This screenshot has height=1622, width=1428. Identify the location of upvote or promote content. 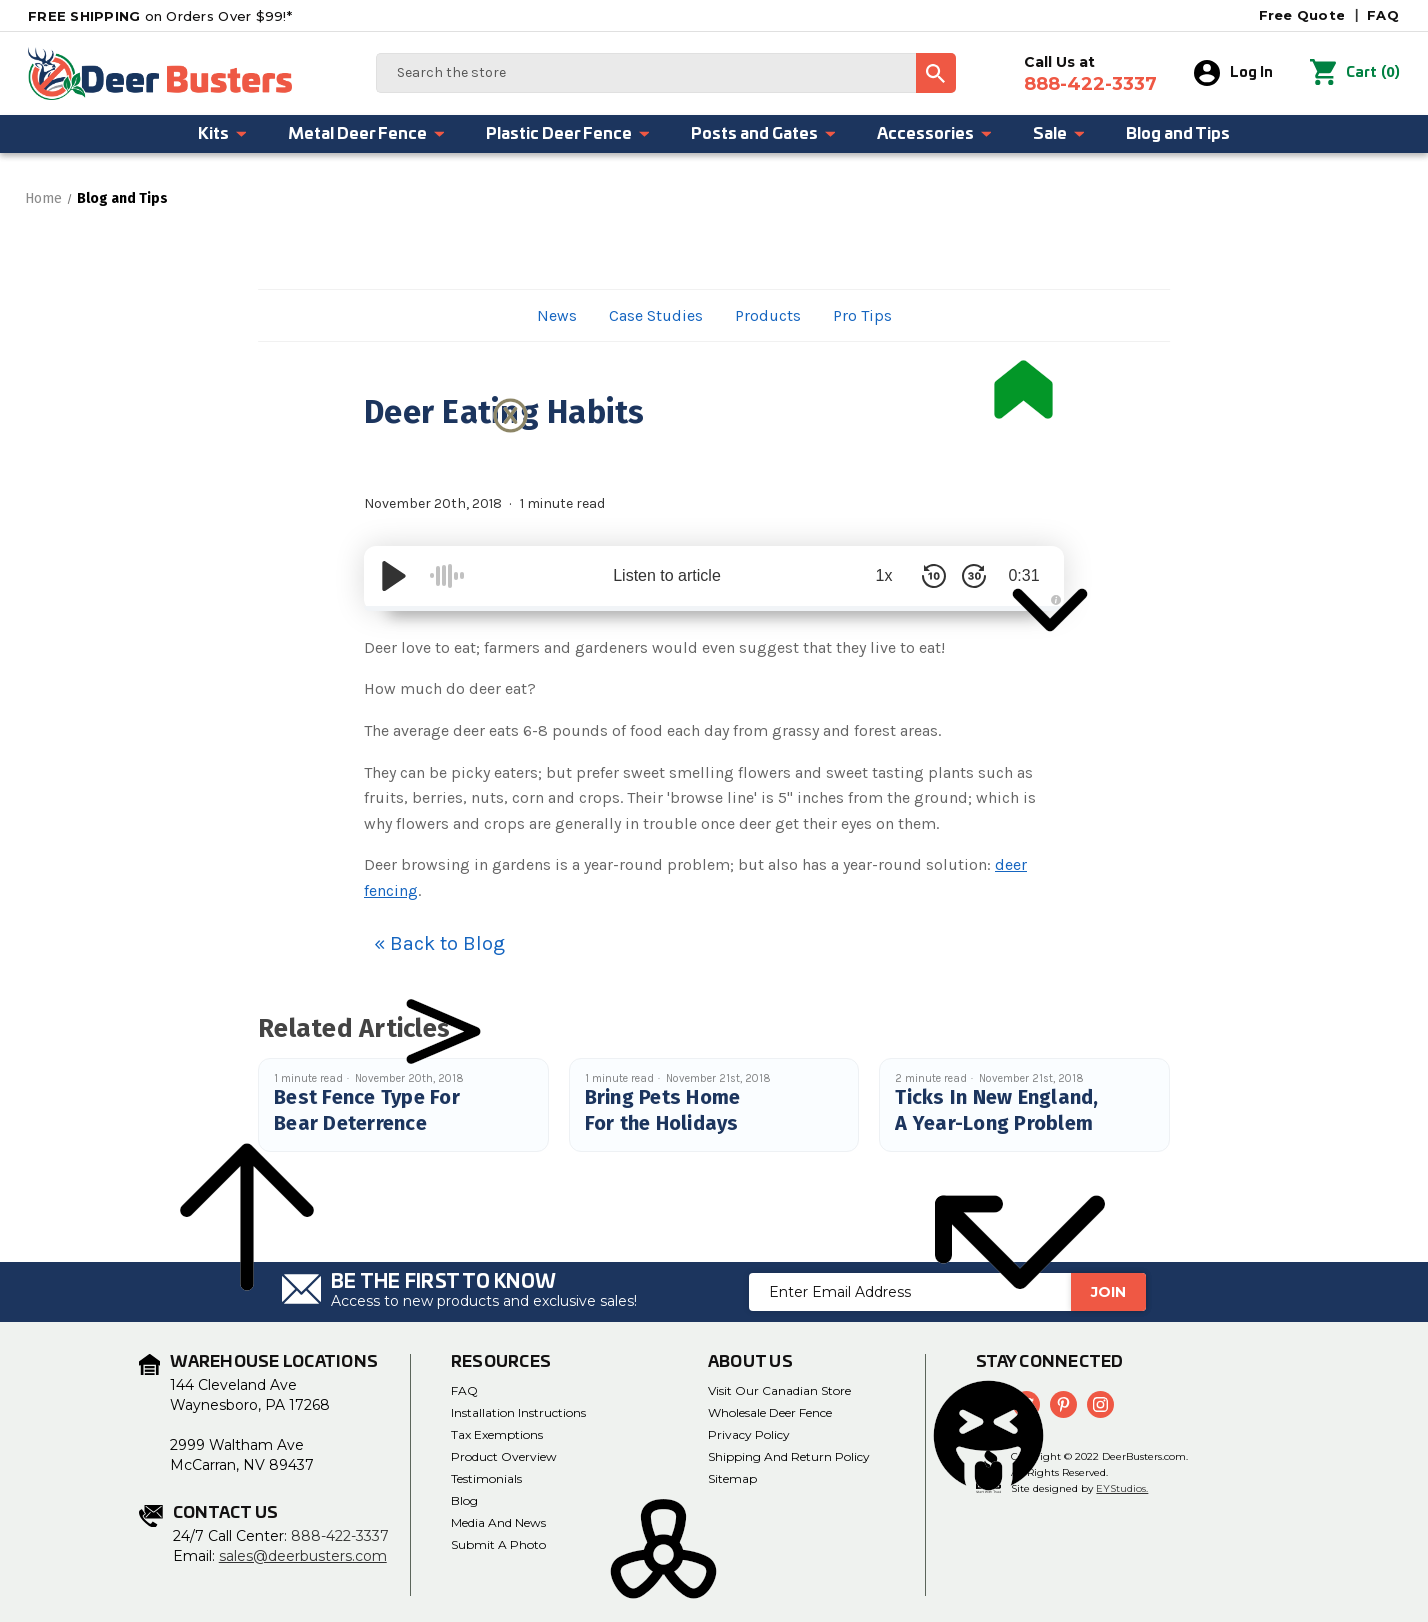
(1023, 389).